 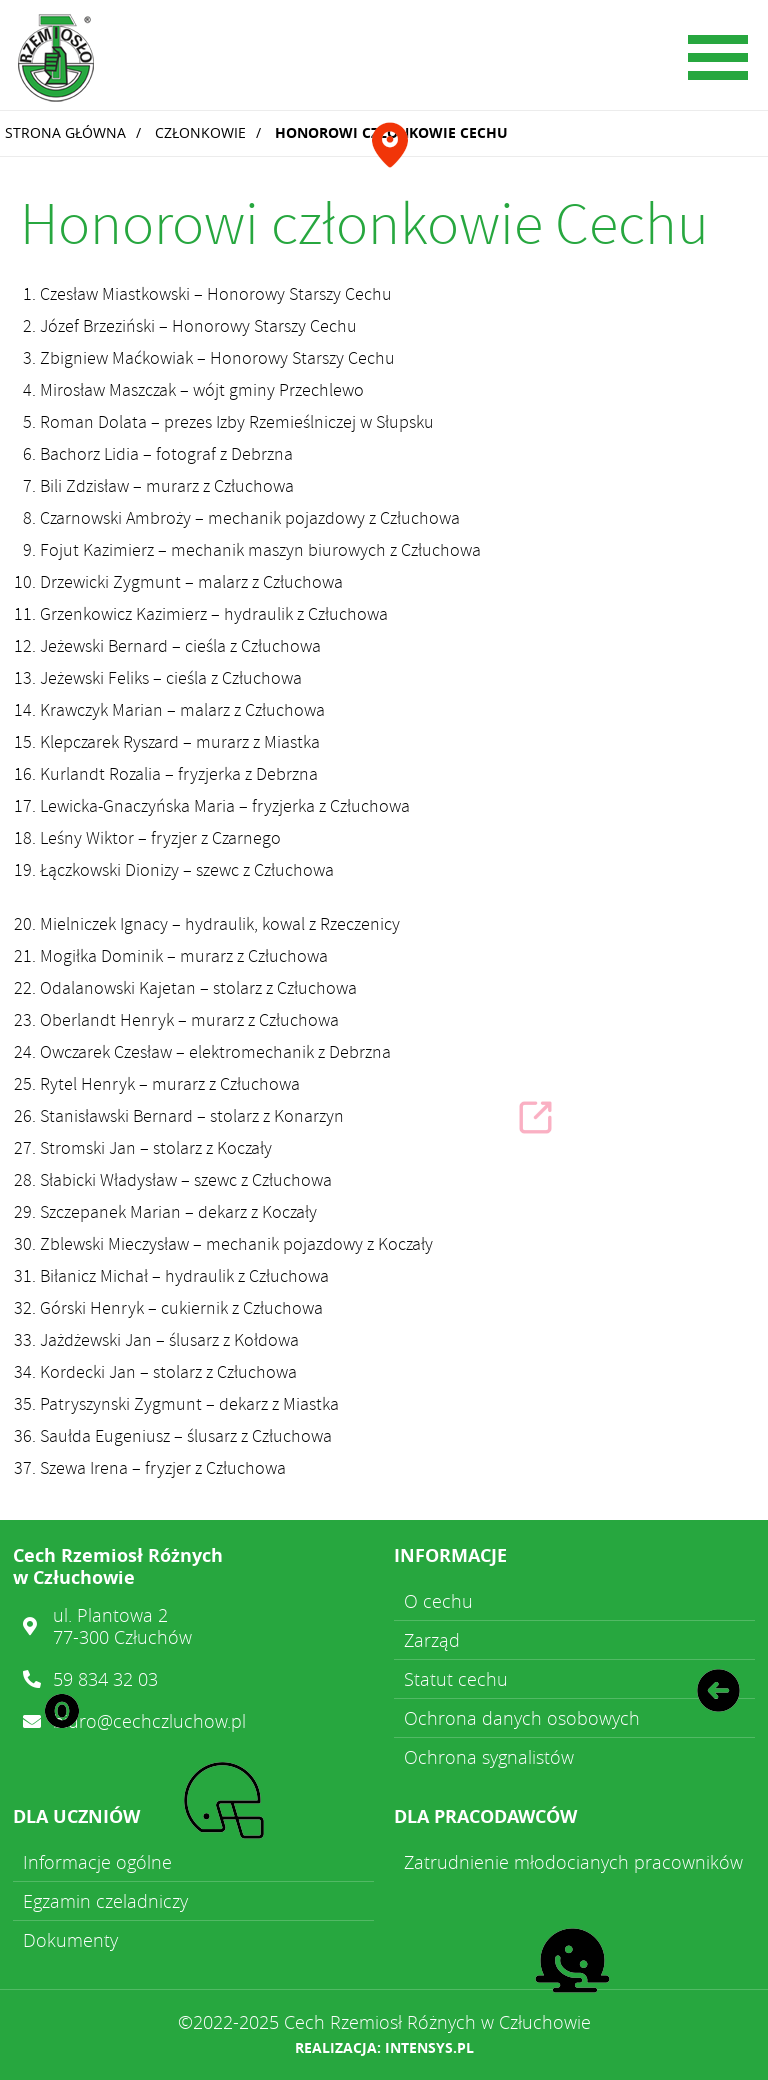 I want to click on access football or sports content, so click(x=224, y=1802).